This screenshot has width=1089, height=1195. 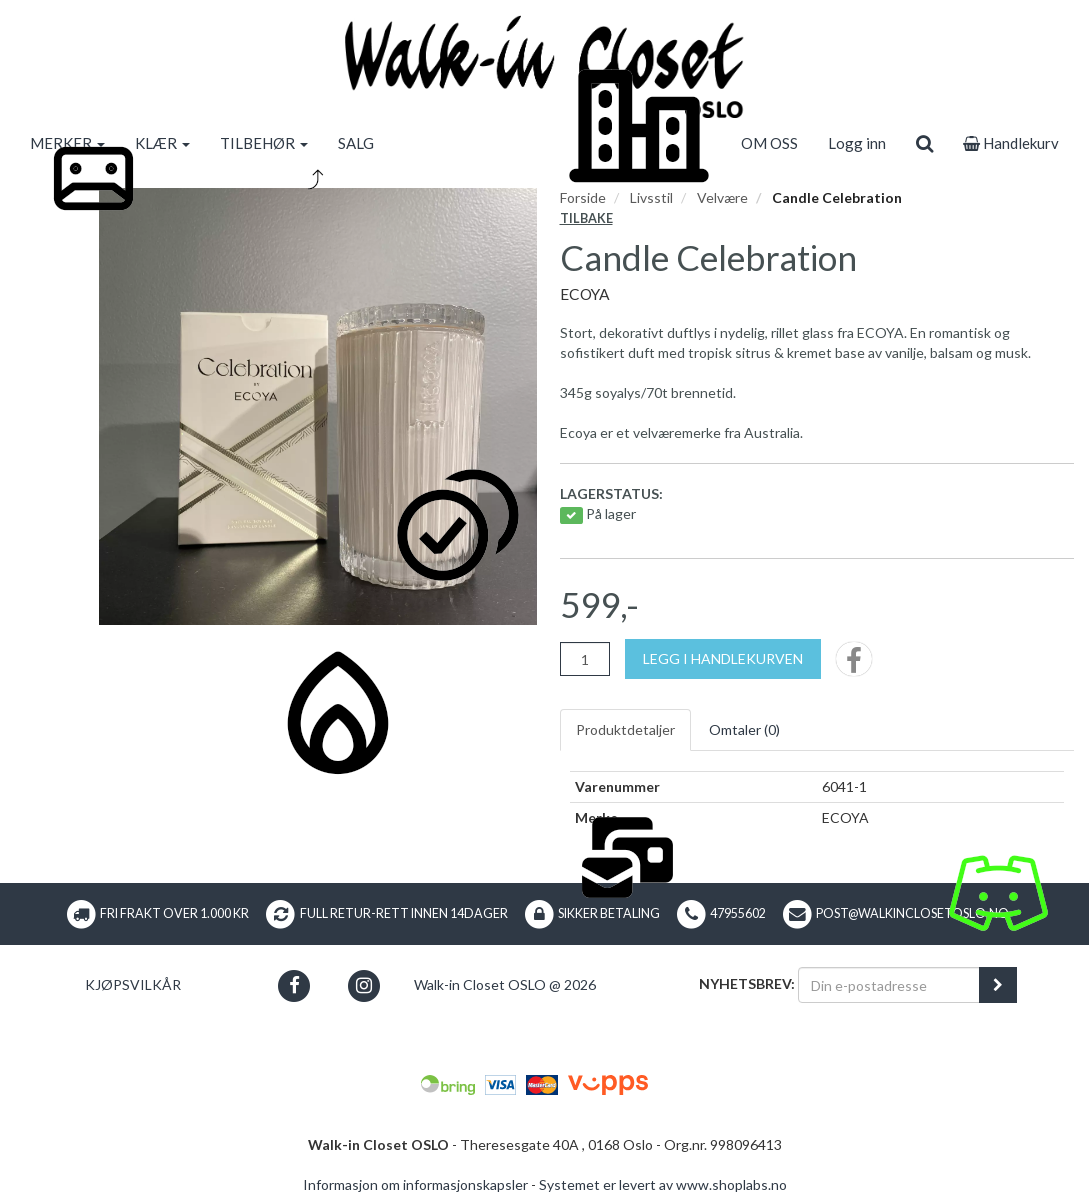 What do you see at coordinates (627, 857) in the screenshot?
I see `access bulk mail or mass messaging` at bounding box center [627, 857].